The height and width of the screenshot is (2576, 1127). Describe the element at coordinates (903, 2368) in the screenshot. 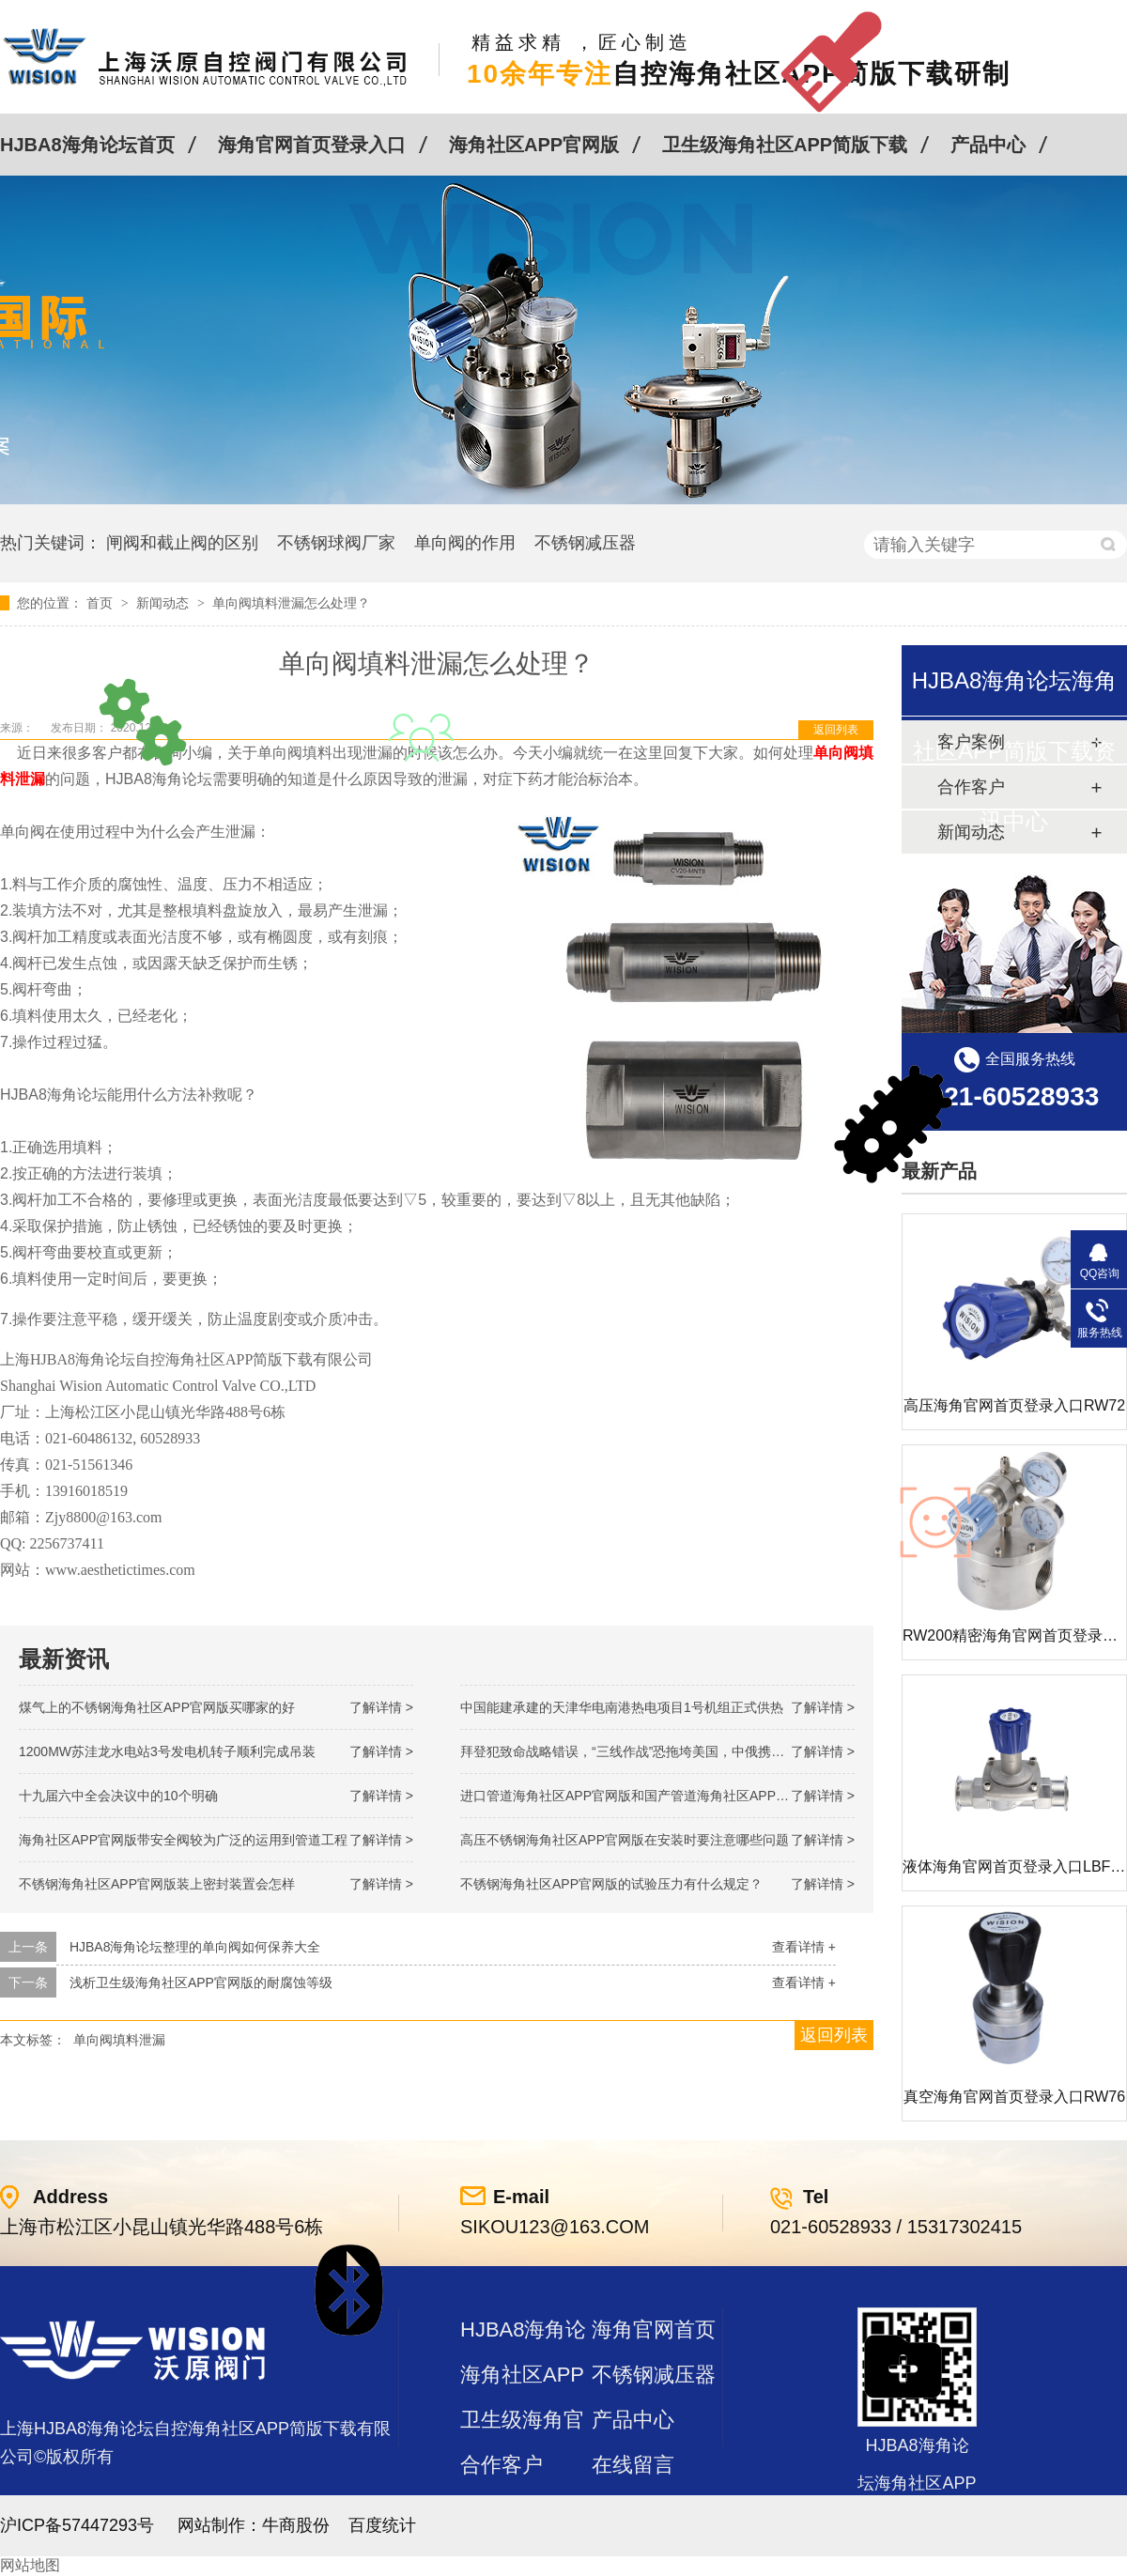

I see `create a new folder` at that location.